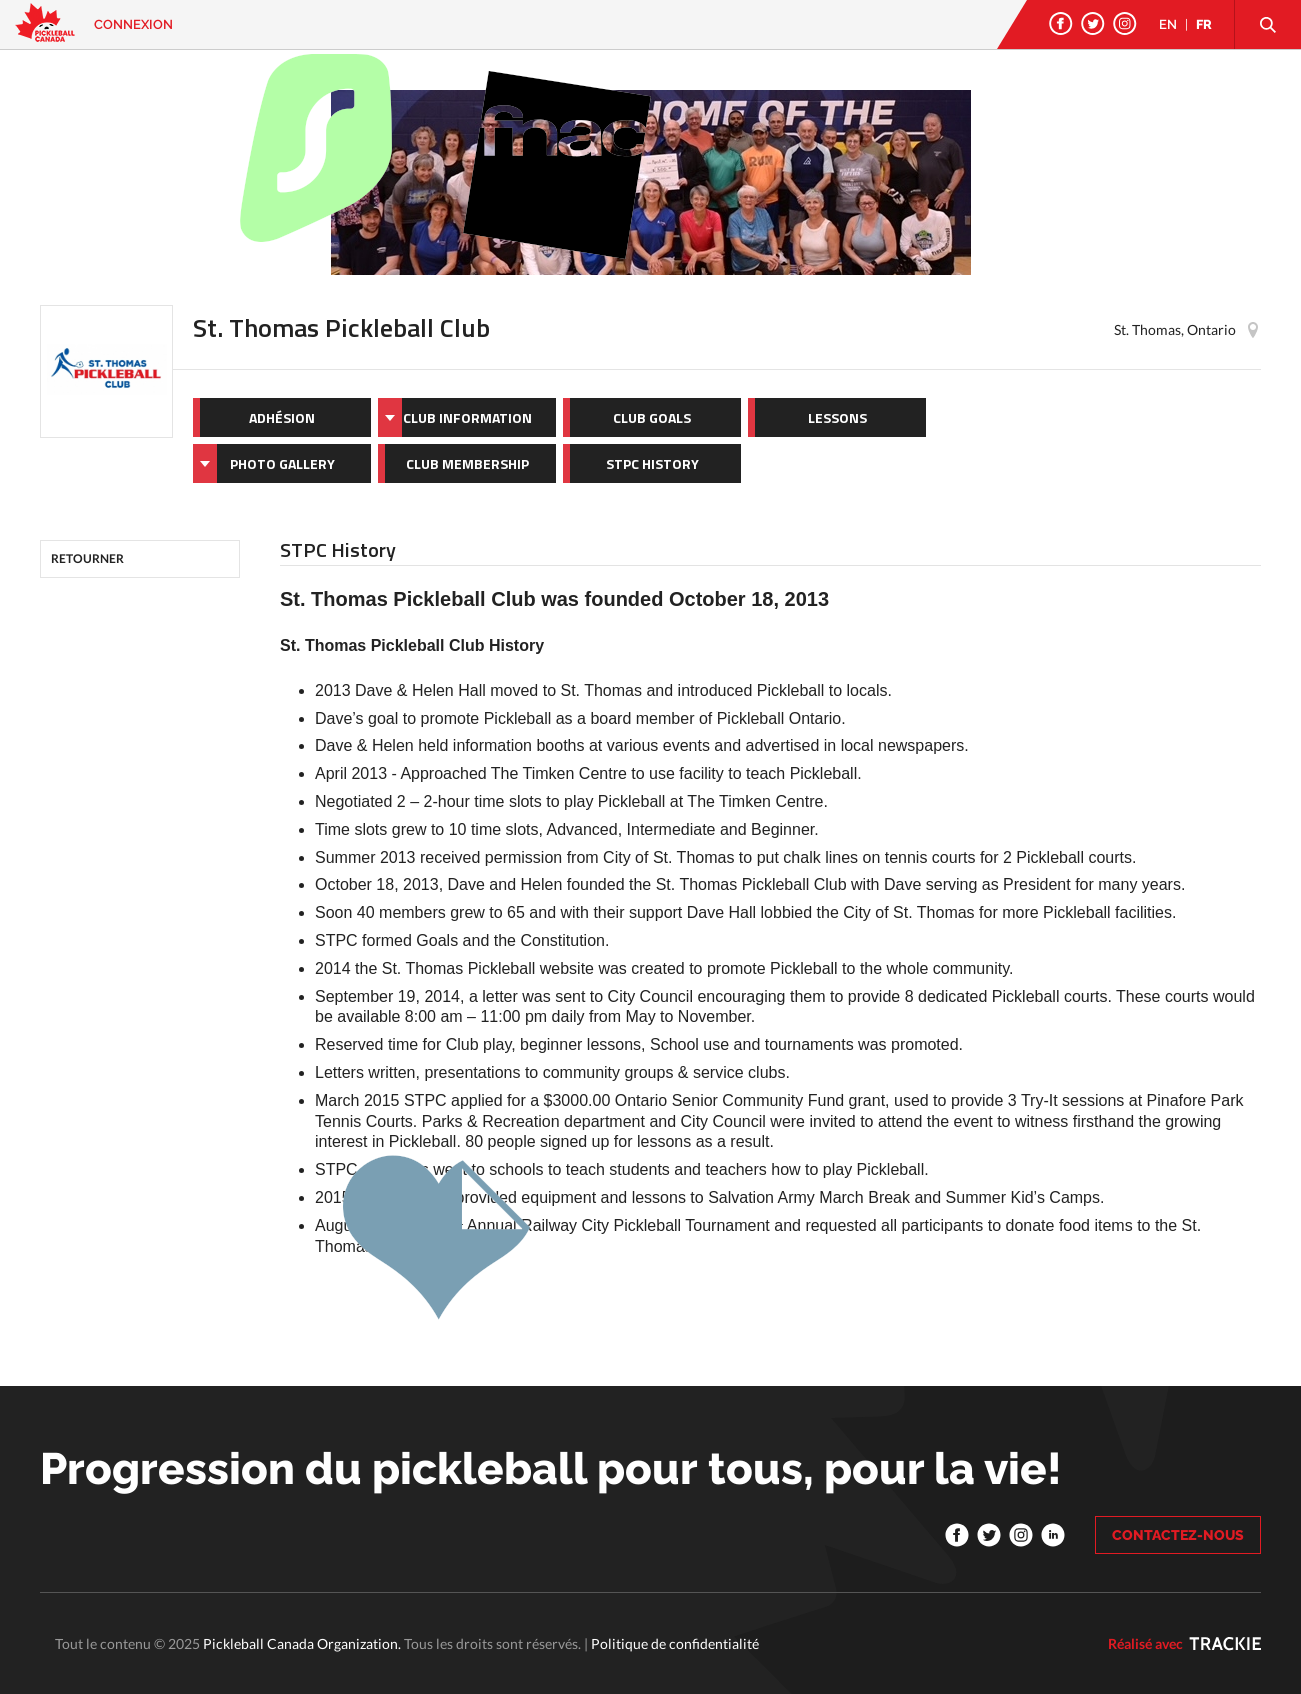  I want to click on visit the Fnac website or app, so click(557, 165).